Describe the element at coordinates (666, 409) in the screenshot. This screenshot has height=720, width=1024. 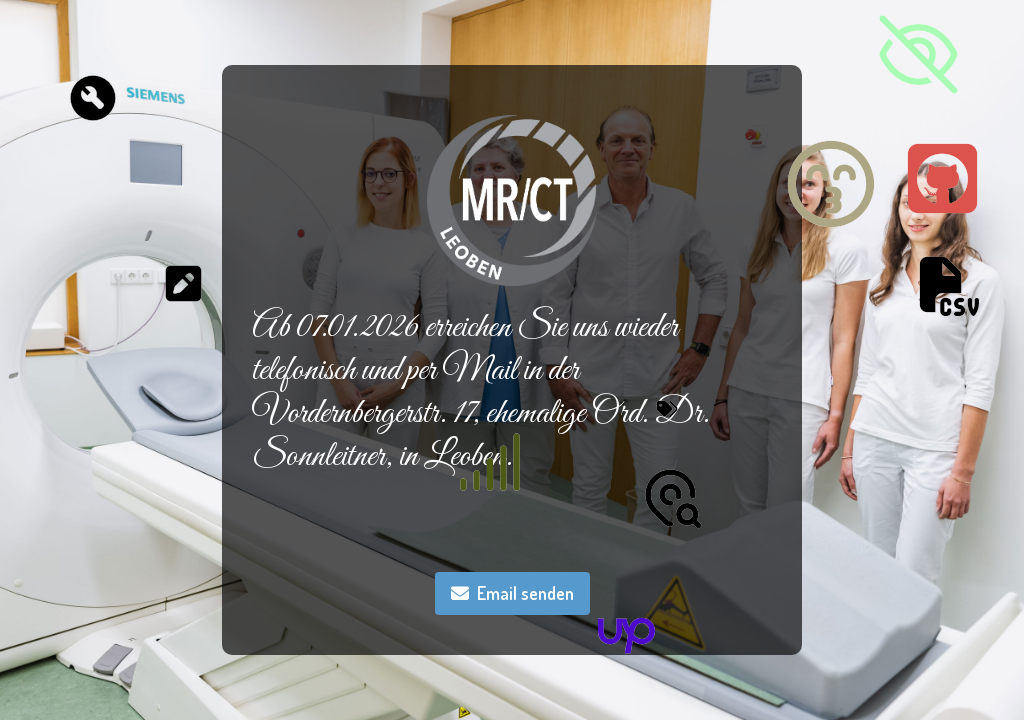
I see `view or manage tags` at that location.